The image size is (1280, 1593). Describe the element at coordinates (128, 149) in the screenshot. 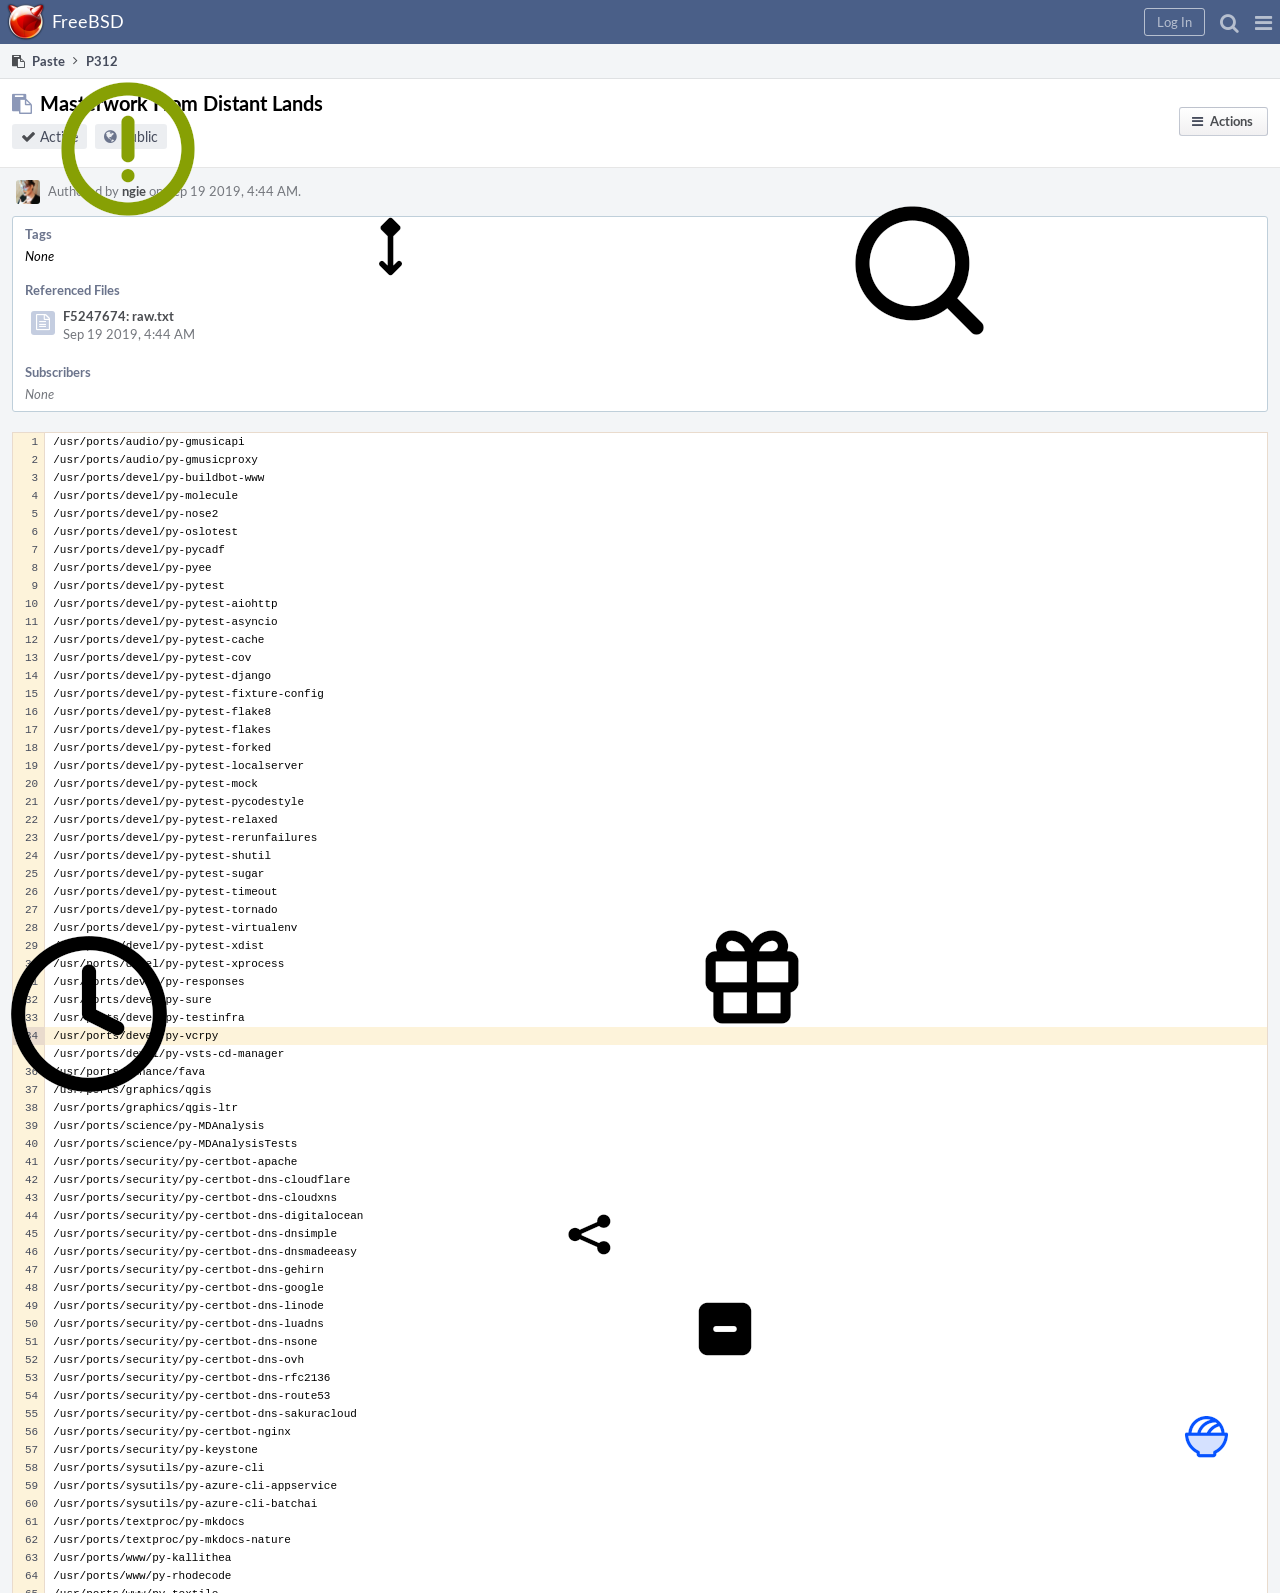

I see `indicates a warning or alert status` at that location.